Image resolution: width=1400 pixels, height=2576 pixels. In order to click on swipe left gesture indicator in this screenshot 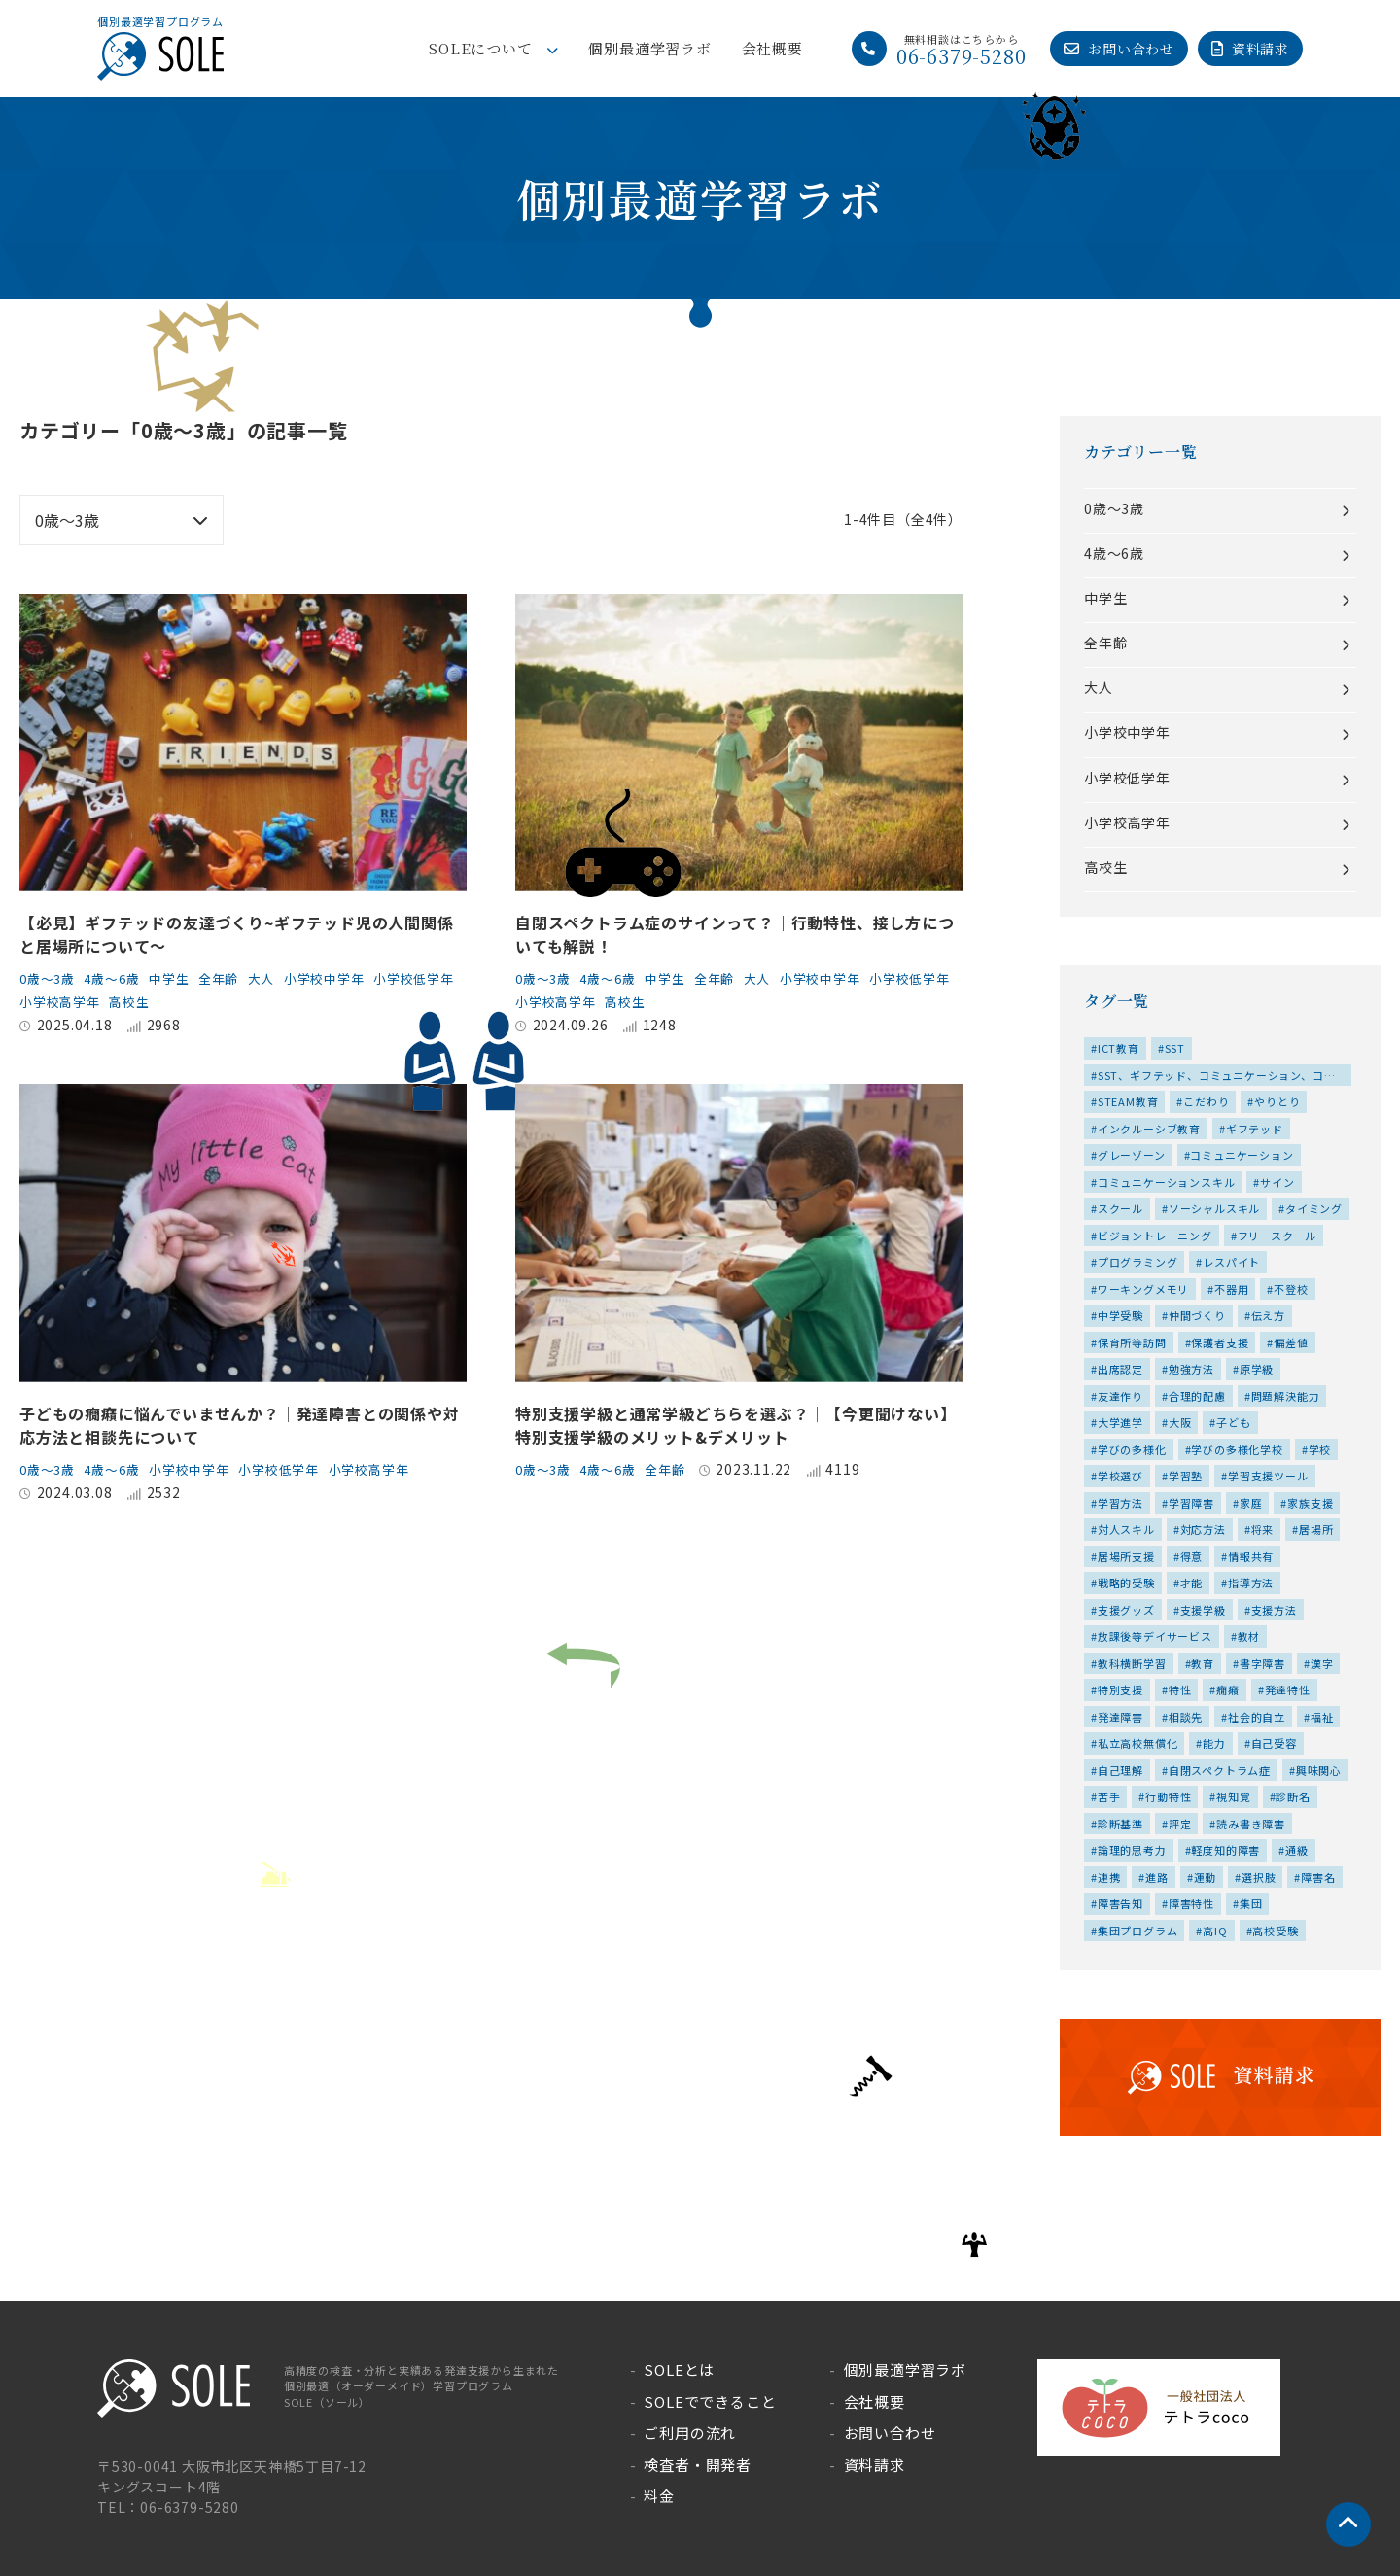, I will do `click(581, 1662)`.